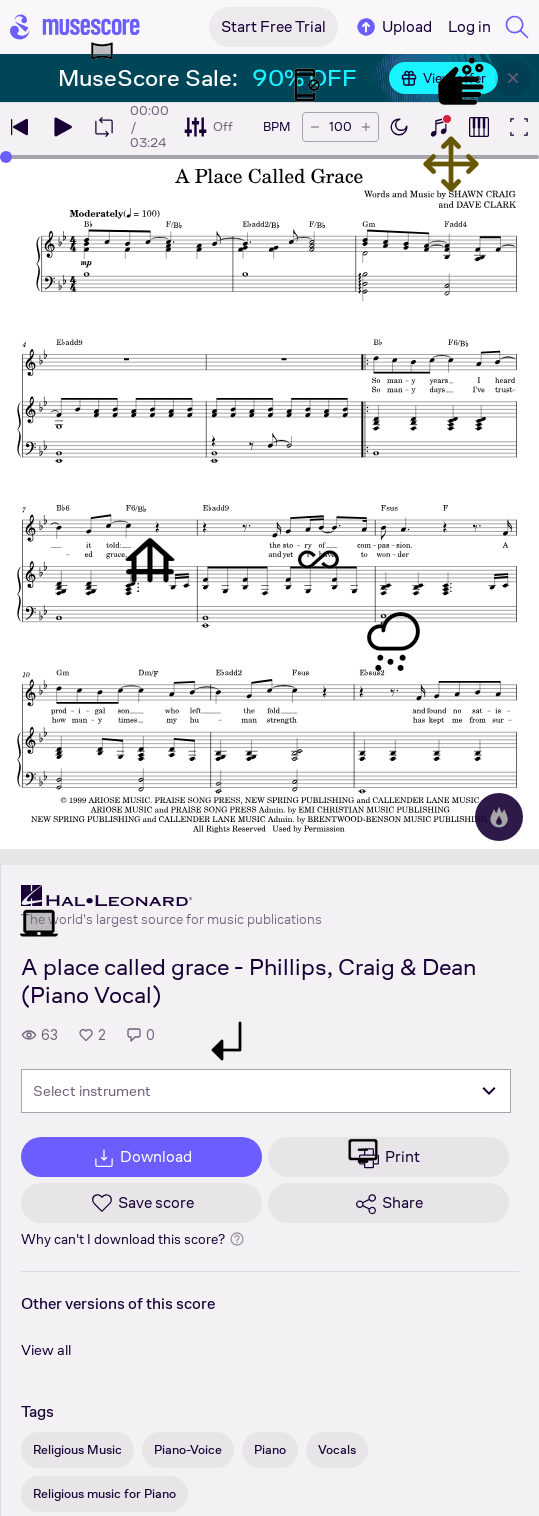 Image resolution: width=539 pixels, height=1516 pixels. What do you see at coordinates (393, 640) in the screenshot?
I see `indicates snowy weather conditions` at bounding box center [393, 640].